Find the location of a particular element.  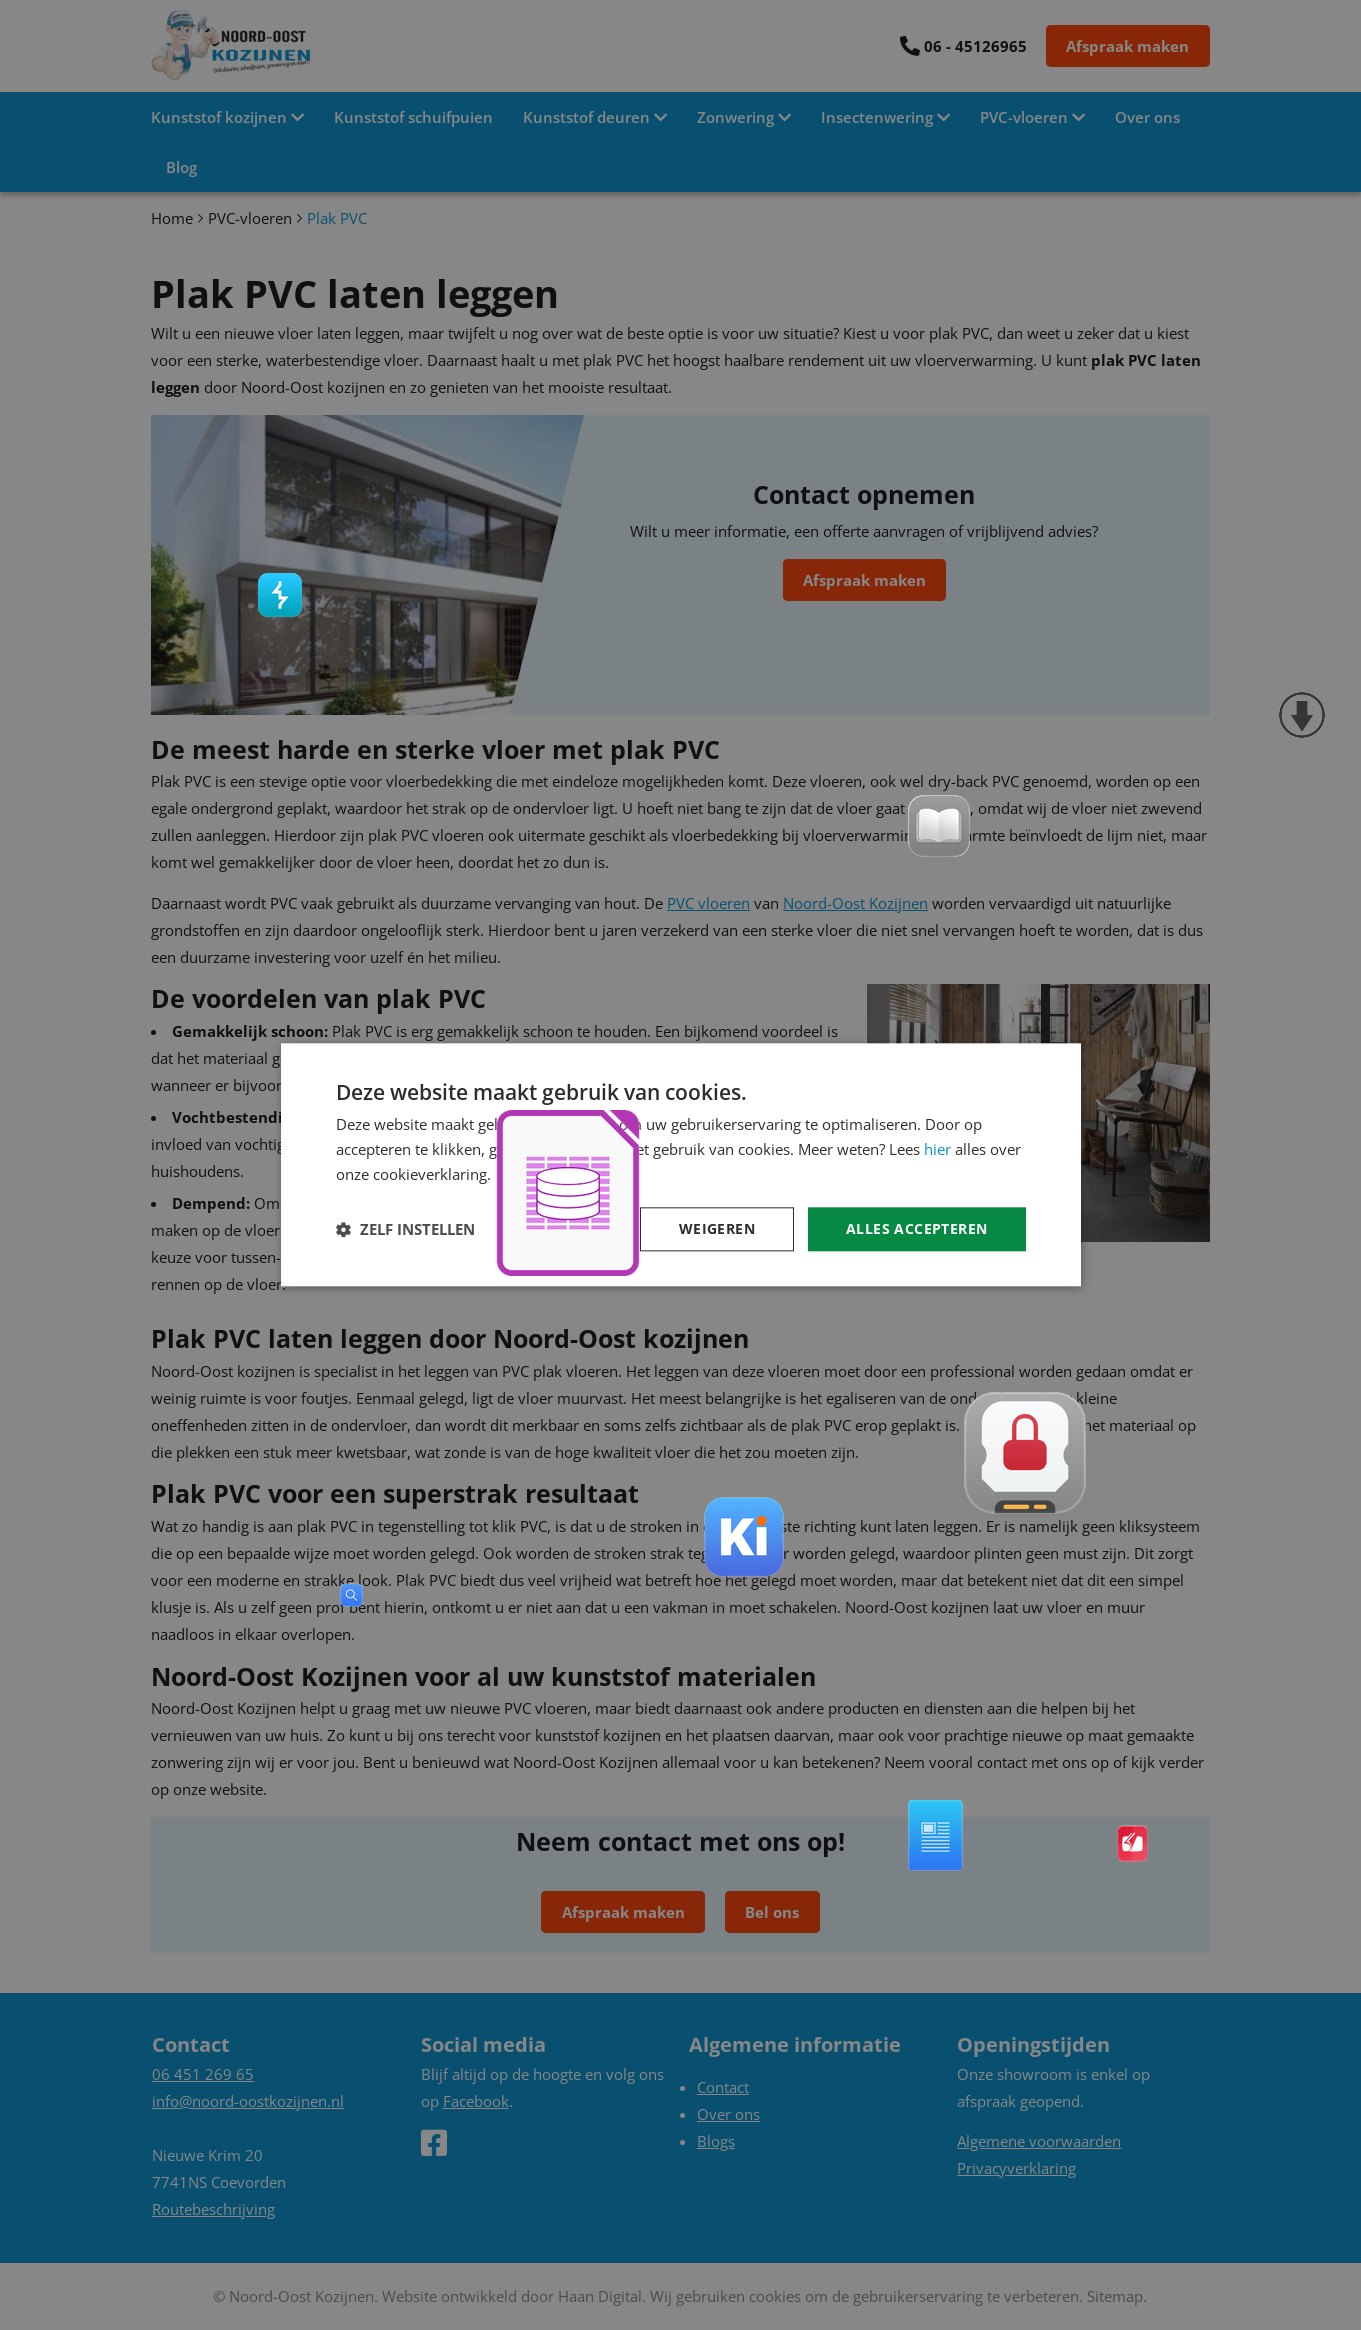

microsoft word template file is located at coordinates (935, 1836).